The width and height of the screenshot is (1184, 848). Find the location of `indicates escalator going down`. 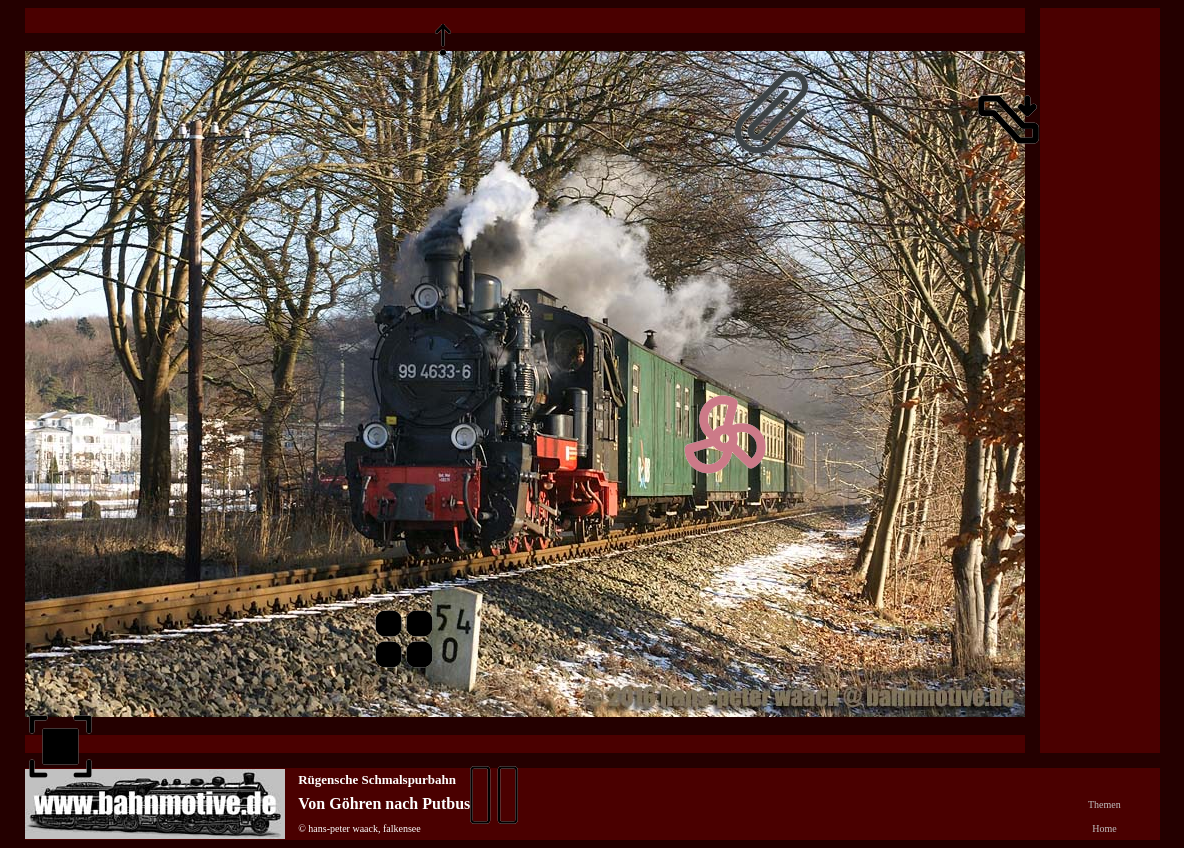

indicates escalator going down is located at coordinates (1008, 119).